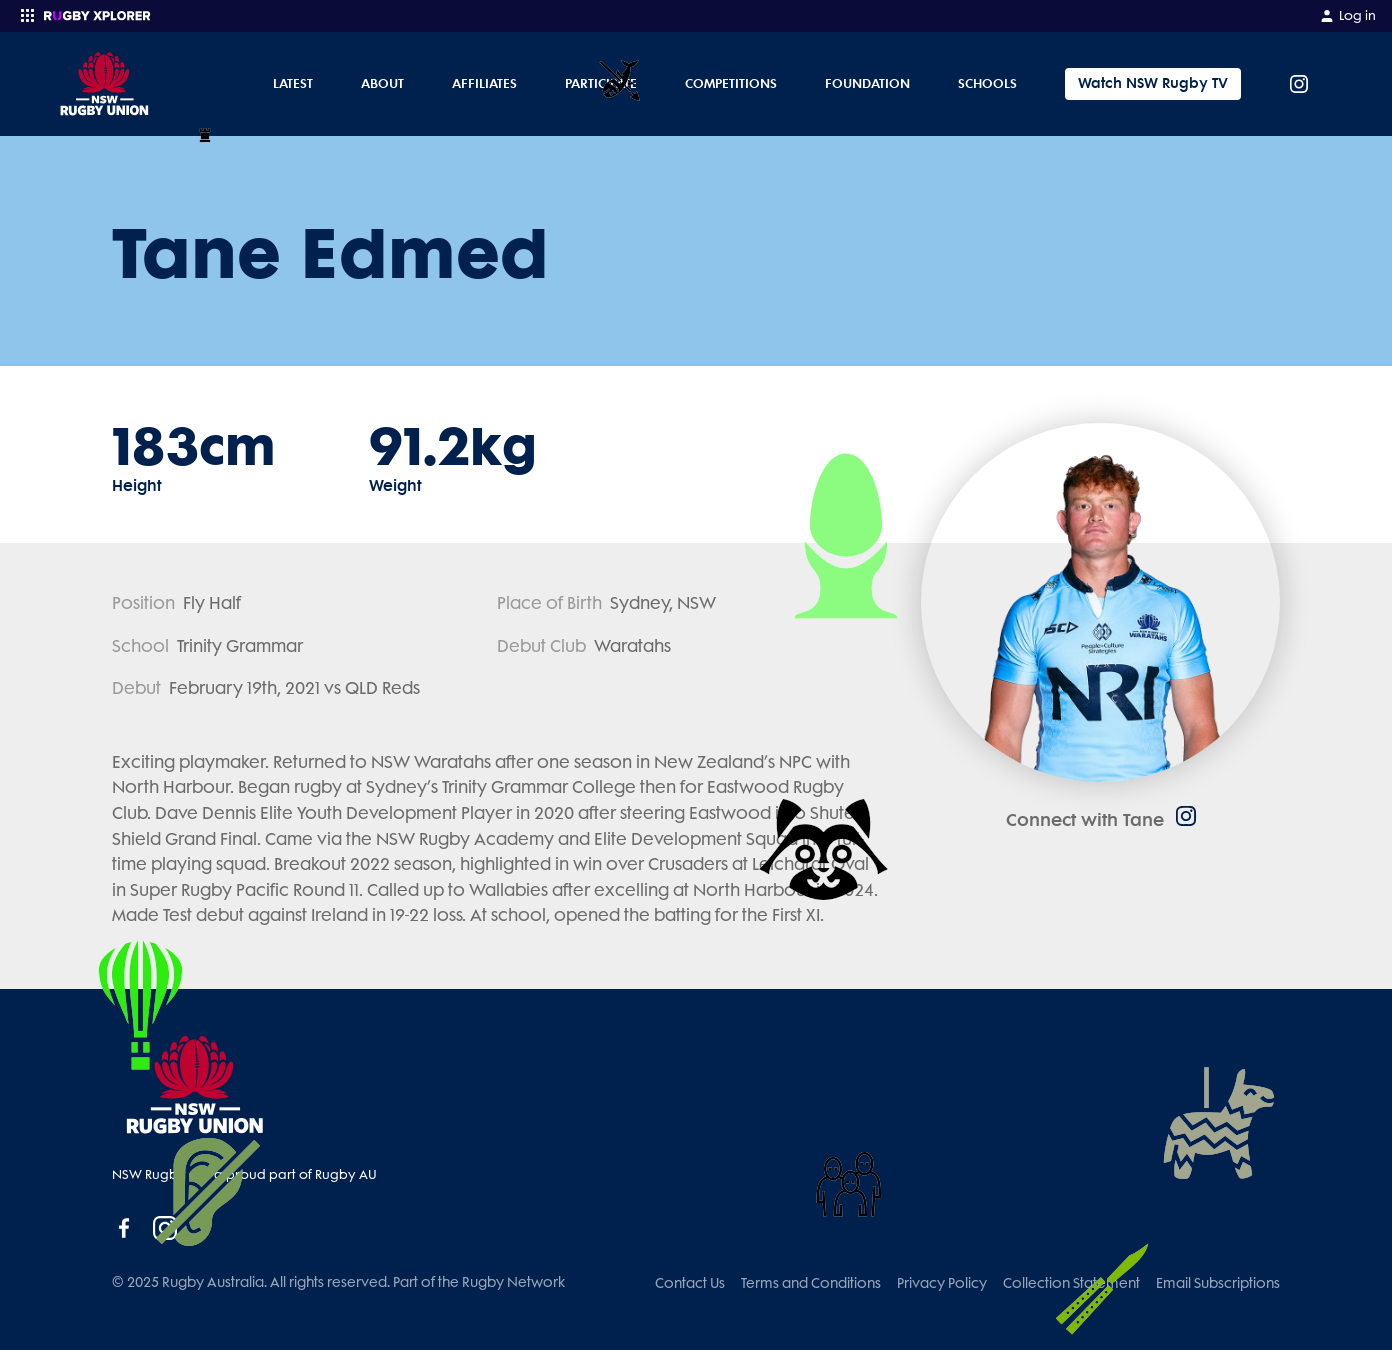 This screenshot has height=1350, width=1392. What do you see at coordinates (846, 536) in the screenshot?
I see `select egg pod vehicle or transport` at bounding box center [846, 536].